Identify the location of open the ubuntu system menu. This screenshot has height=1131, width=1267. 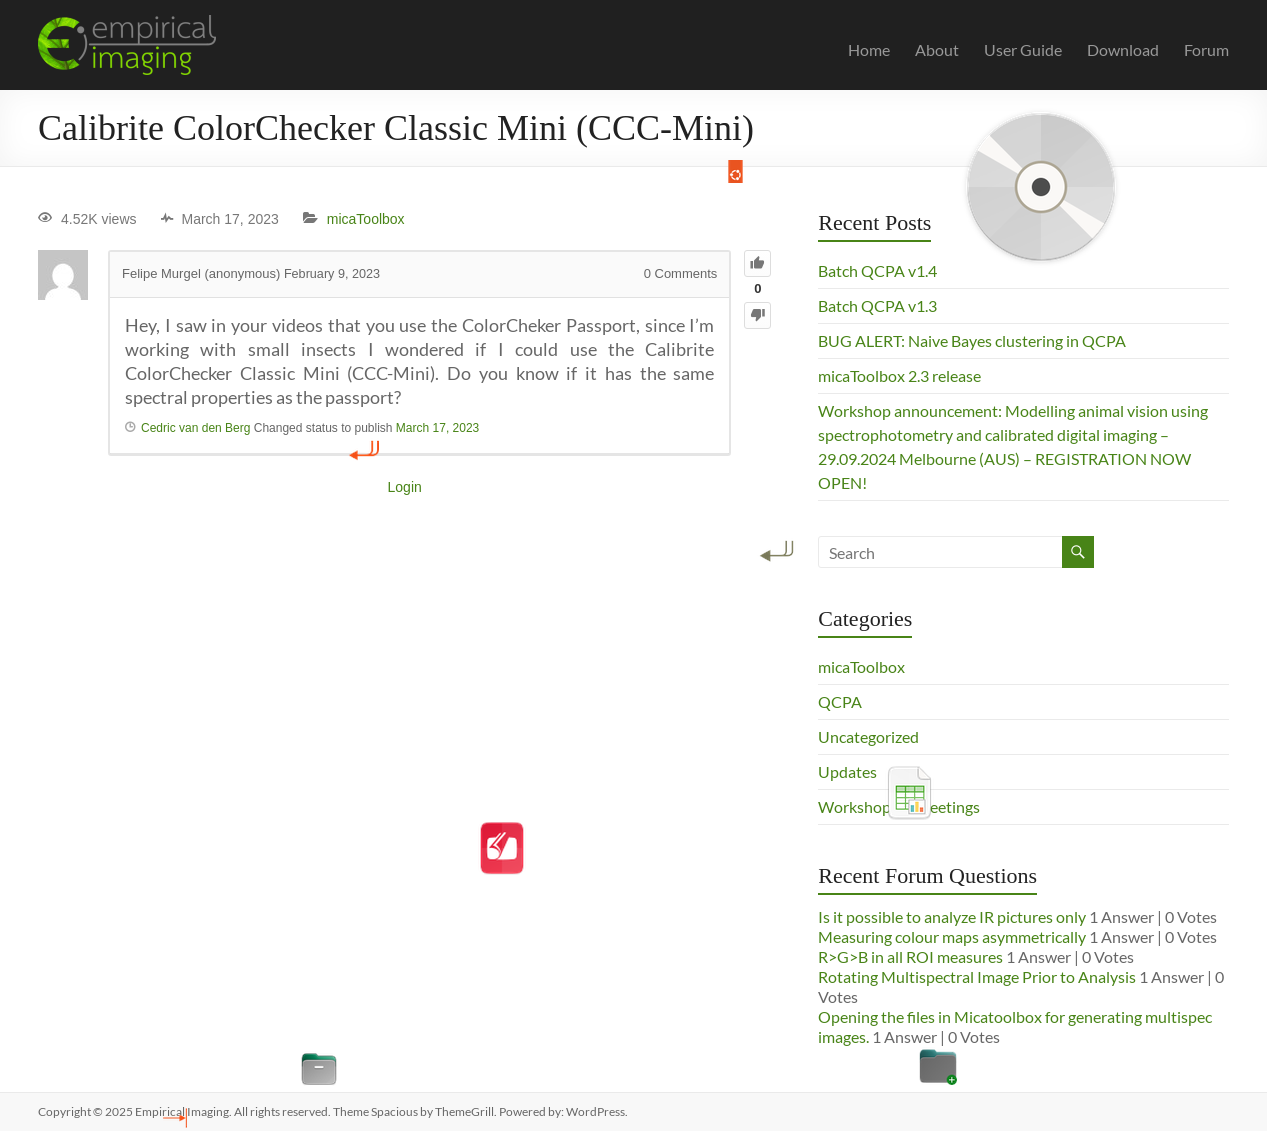
(735, 171).